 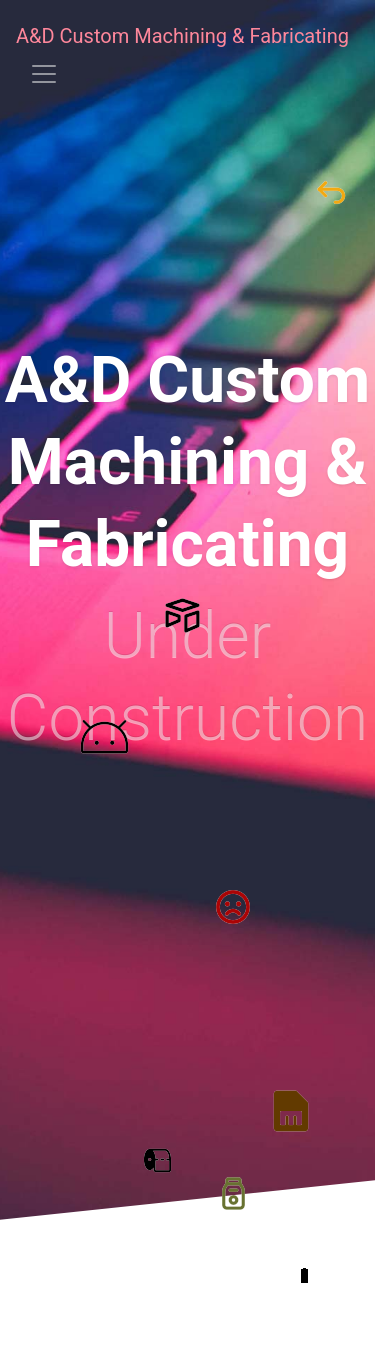 I want to click on bathroom or restroom location indicator, so click(x=157, y=1160).